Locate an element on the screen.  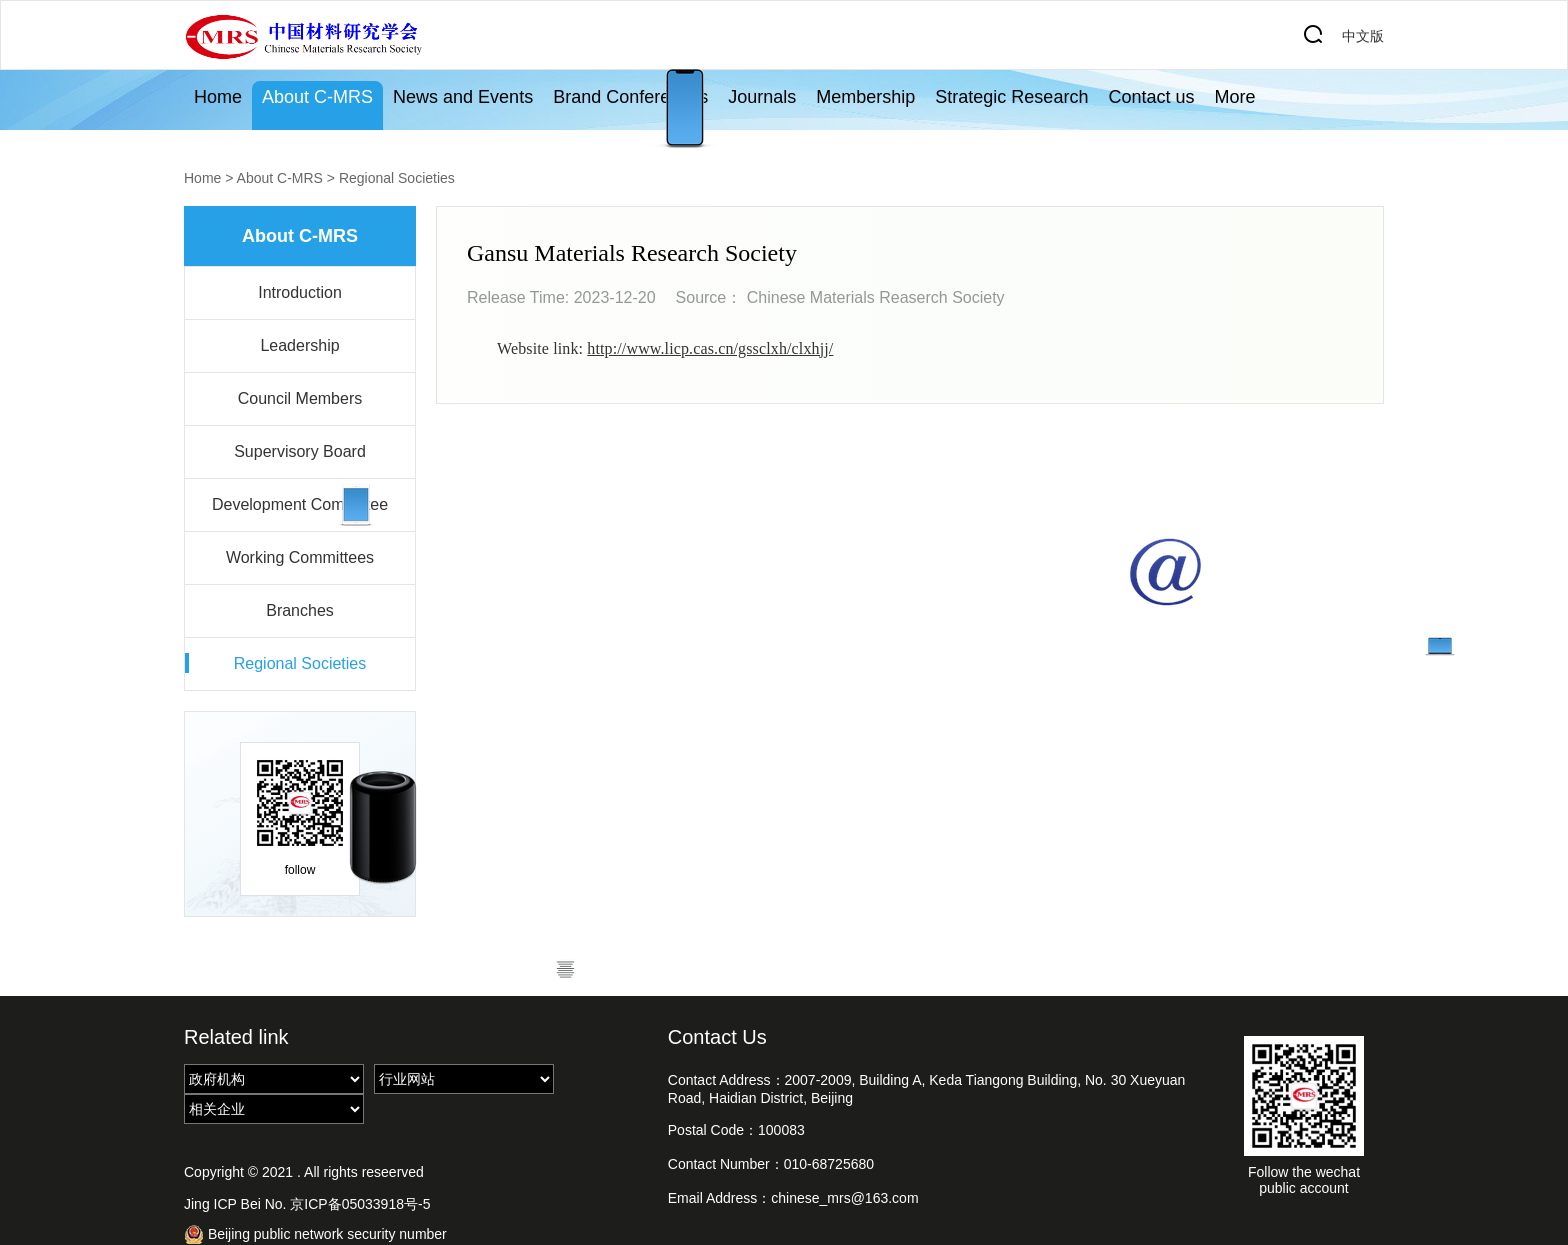
center align text is located at coordinates (565, 969).